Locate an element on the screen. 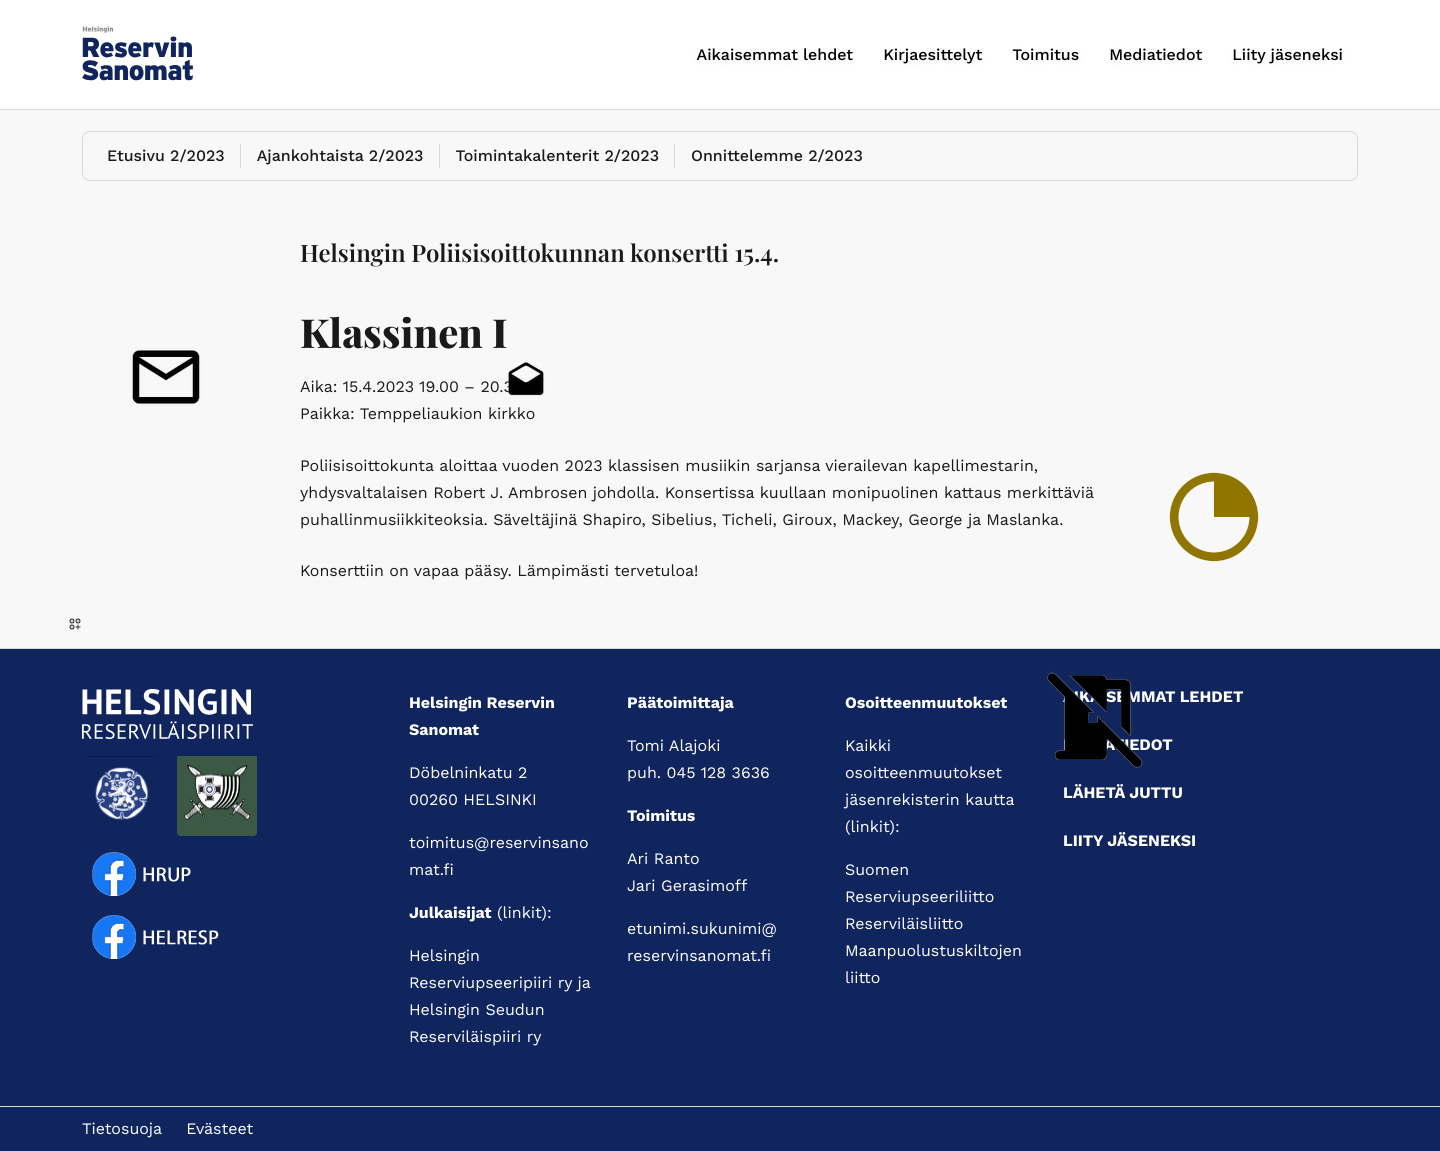 The image size is (1440, 1151). add a new item to a collection is located at coordinates (75, 624).